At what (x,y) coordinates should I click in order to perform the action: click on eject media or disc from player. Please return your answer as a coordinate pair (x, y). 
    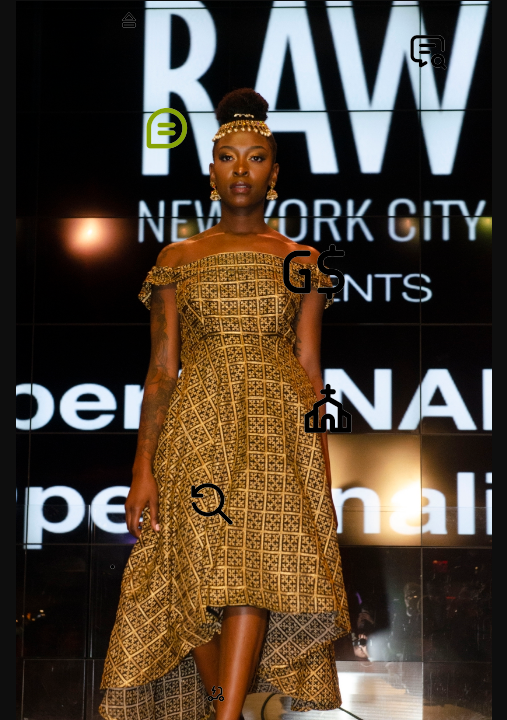
    Looking at the image, I should click on (129, 20).